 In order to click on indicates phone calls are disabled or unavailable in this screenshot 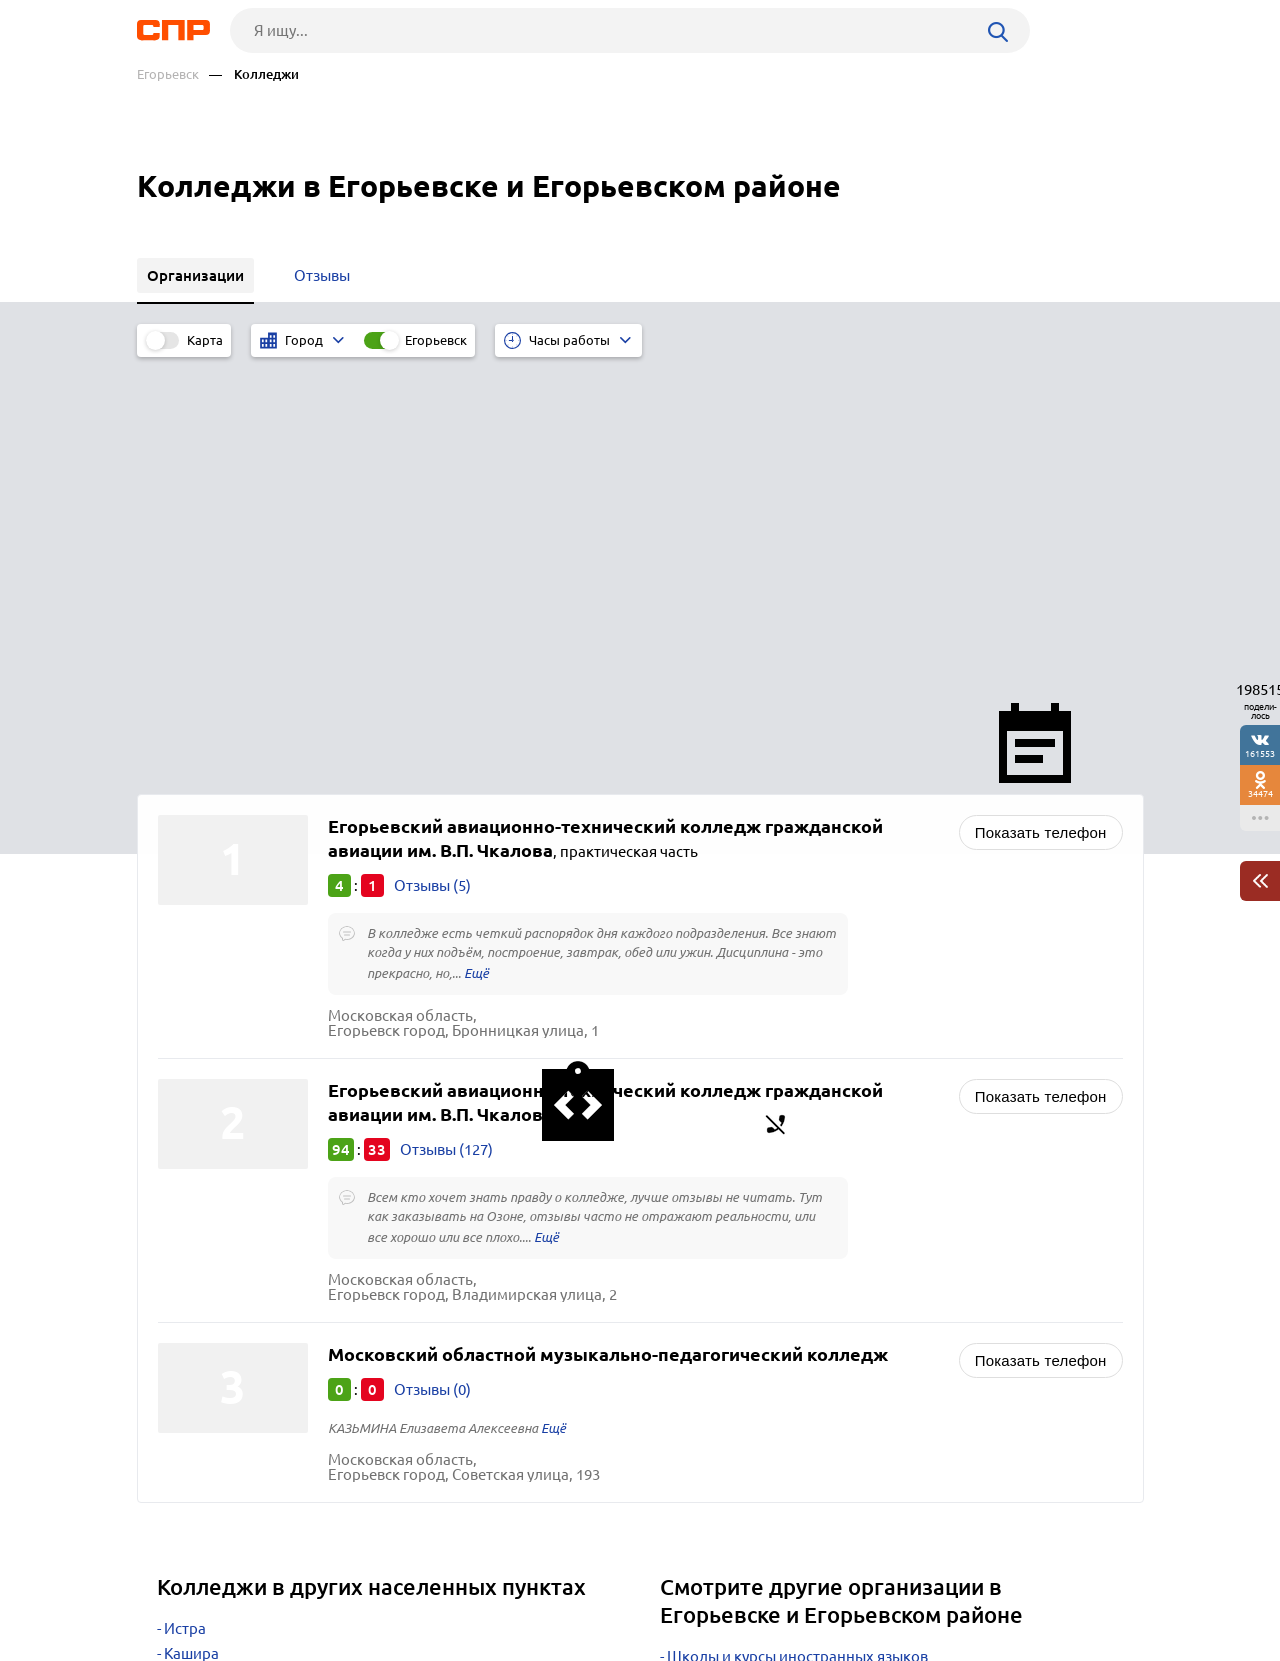, I will do `click(776, 1124)`.